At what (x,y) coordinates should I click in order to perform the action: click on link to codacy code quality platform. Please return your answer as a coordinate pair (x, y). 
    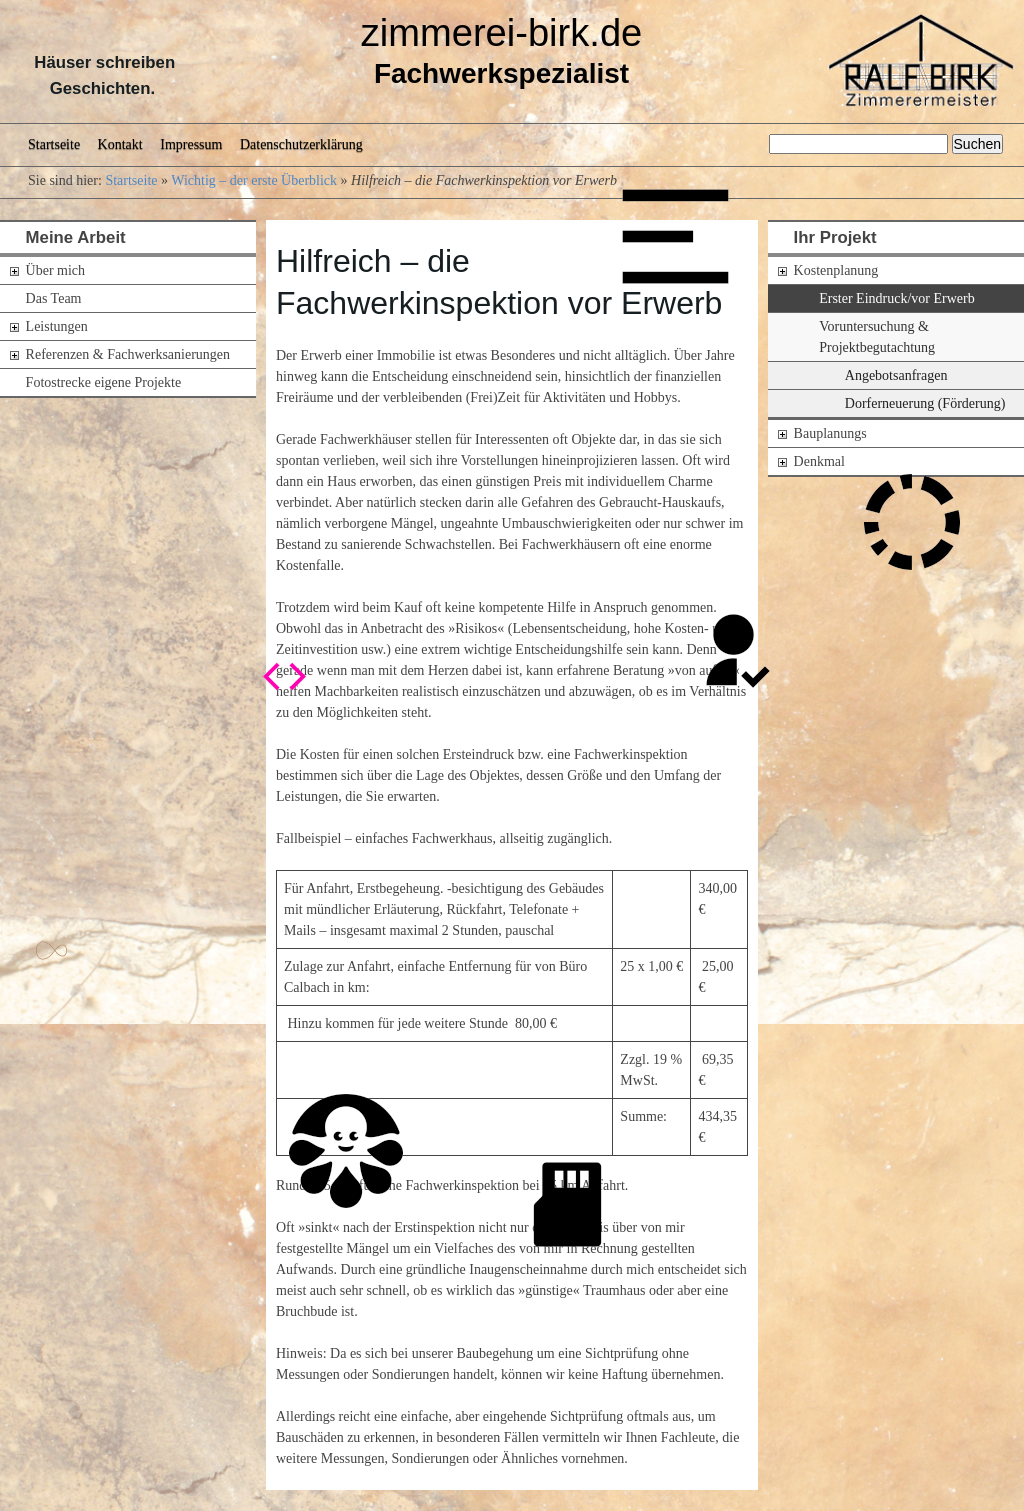
    Looking at the image, I should click on (912, 522).